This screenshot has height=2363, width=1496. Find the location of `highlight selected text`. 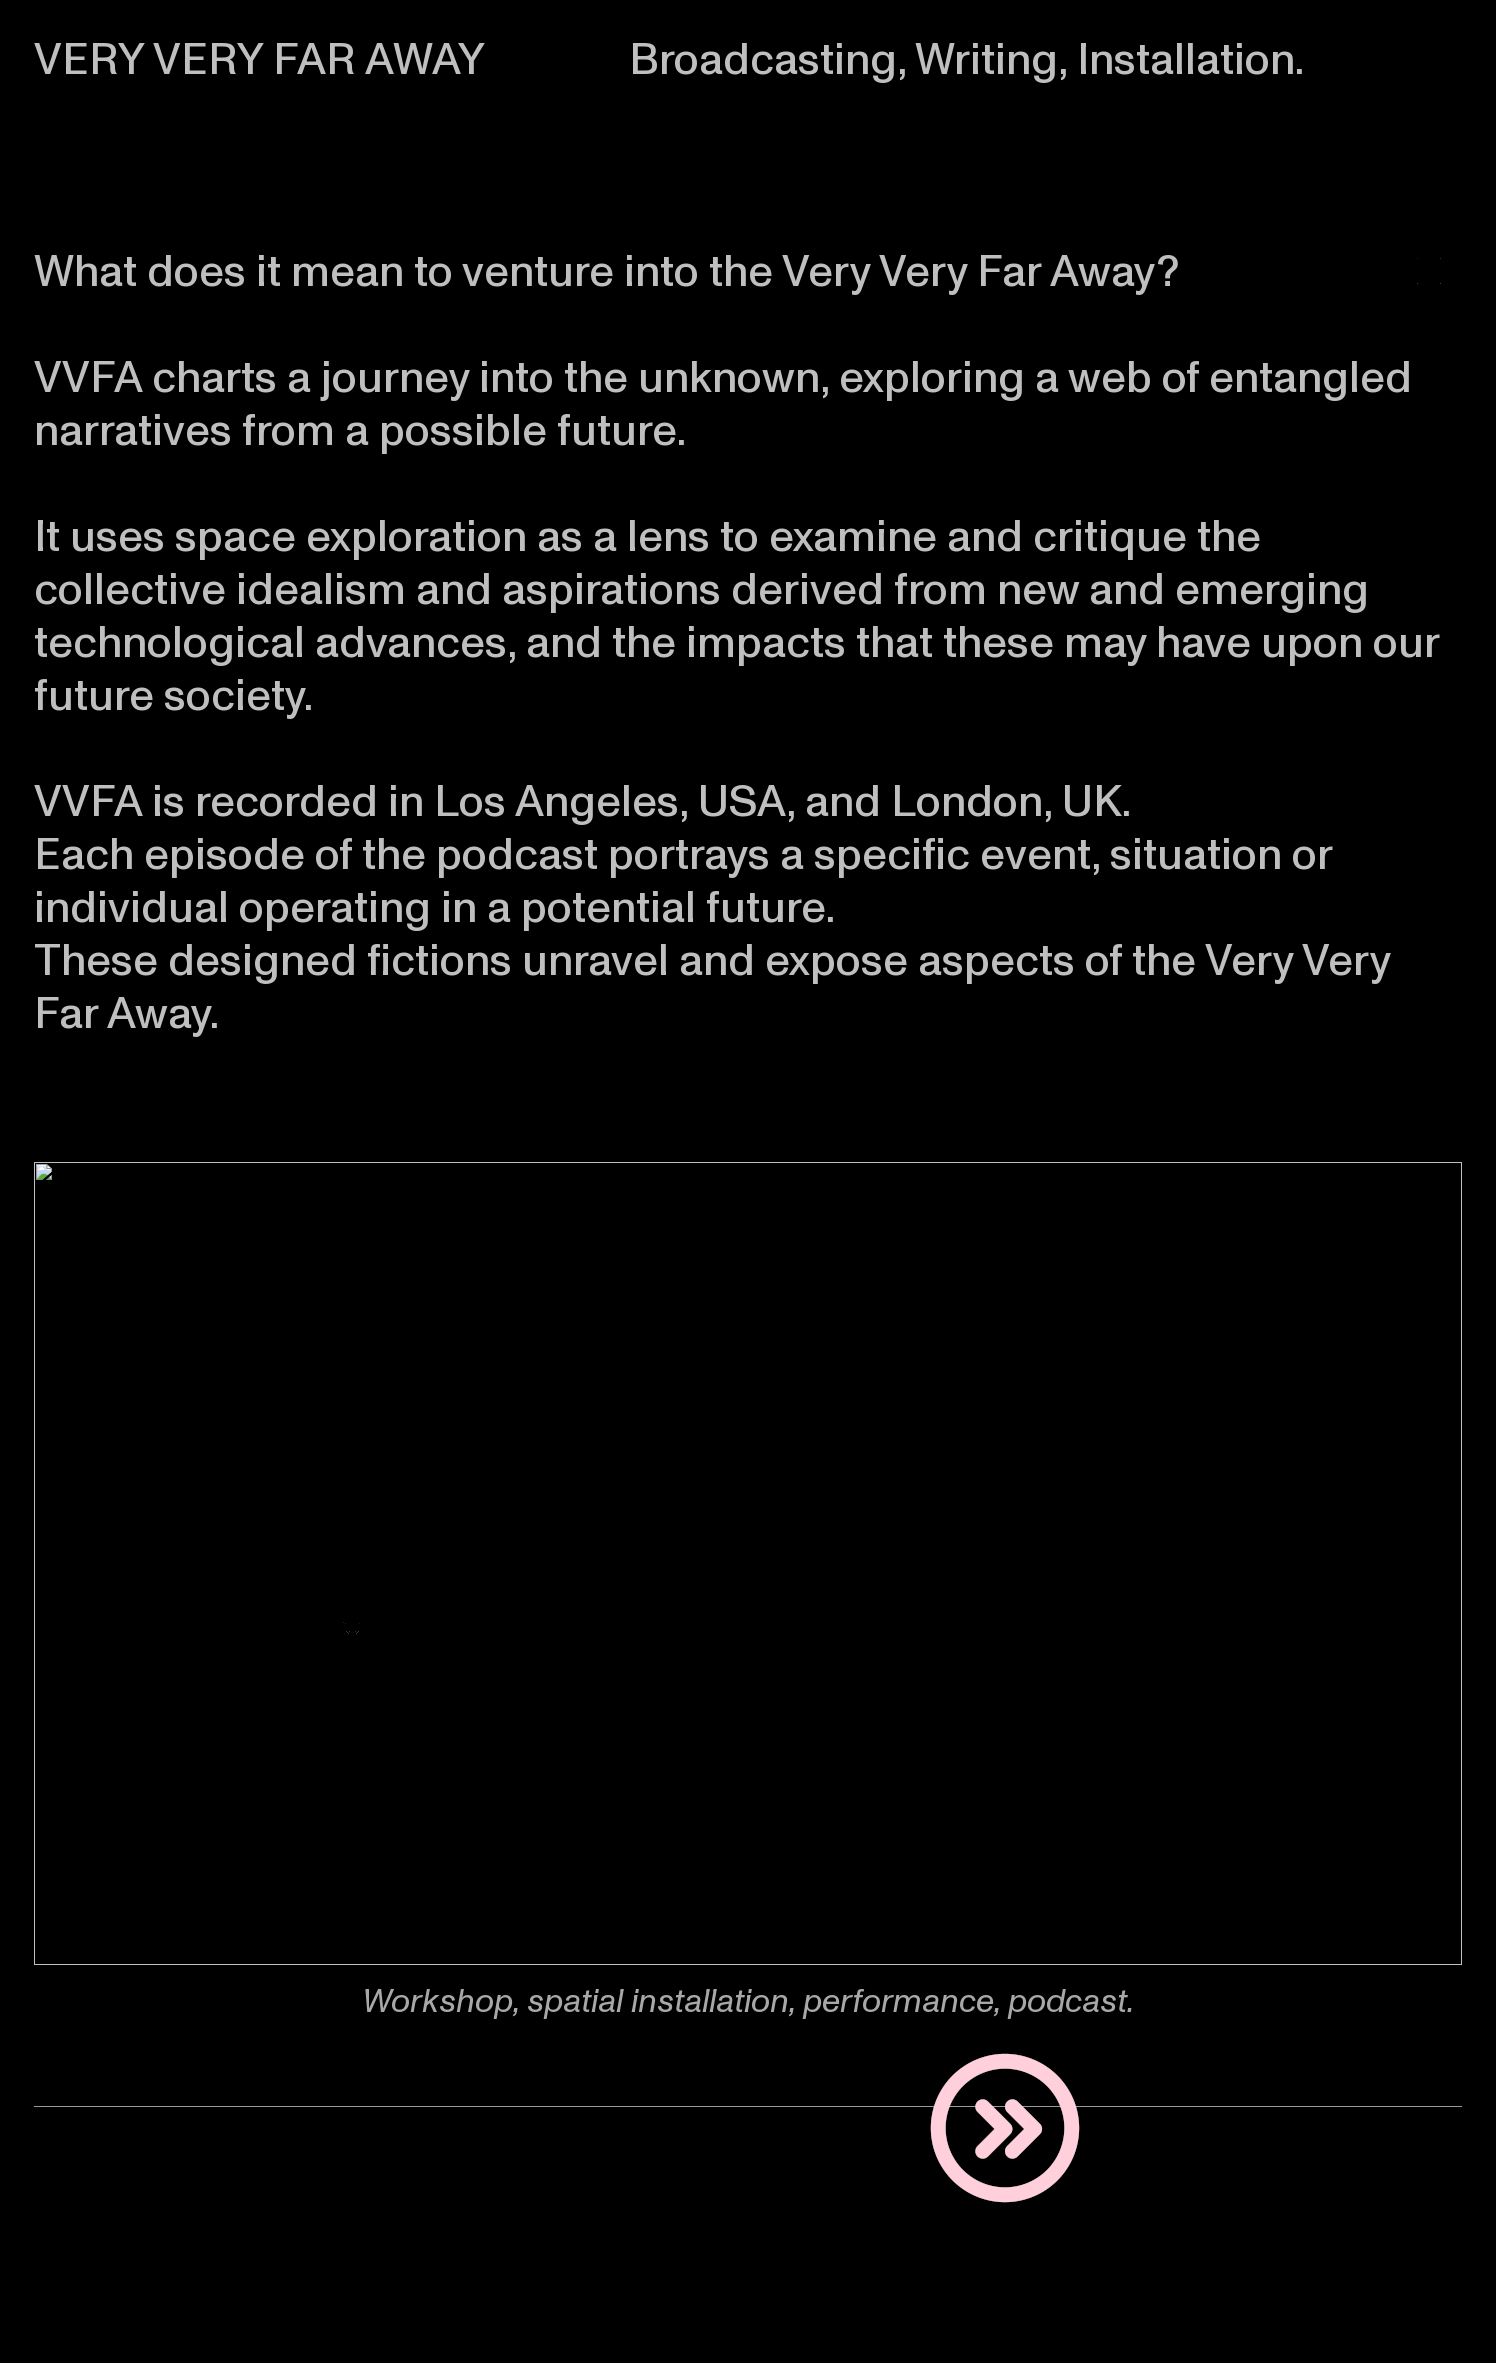

highlight selected text is located at coordinates (352, 1628).